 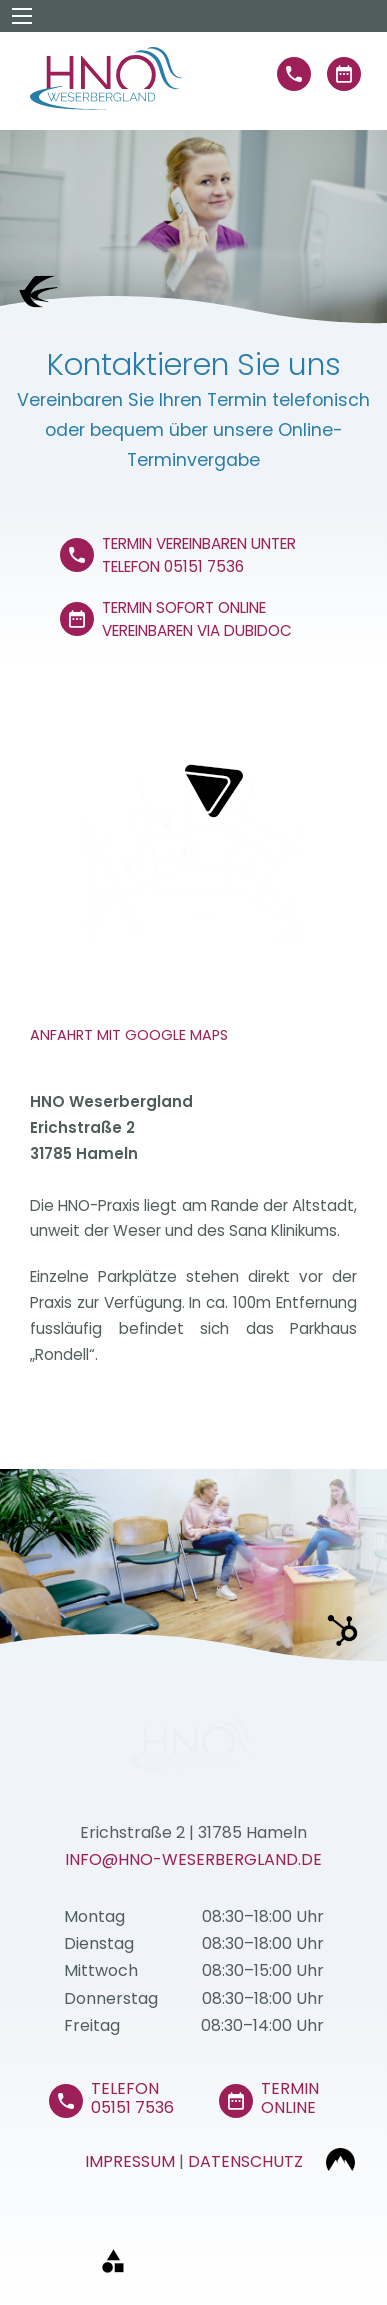 What do you see at coordinates (38, 291) in the screenshot?
I see `china eastern airlines logo` at bounding box center [38, 291].